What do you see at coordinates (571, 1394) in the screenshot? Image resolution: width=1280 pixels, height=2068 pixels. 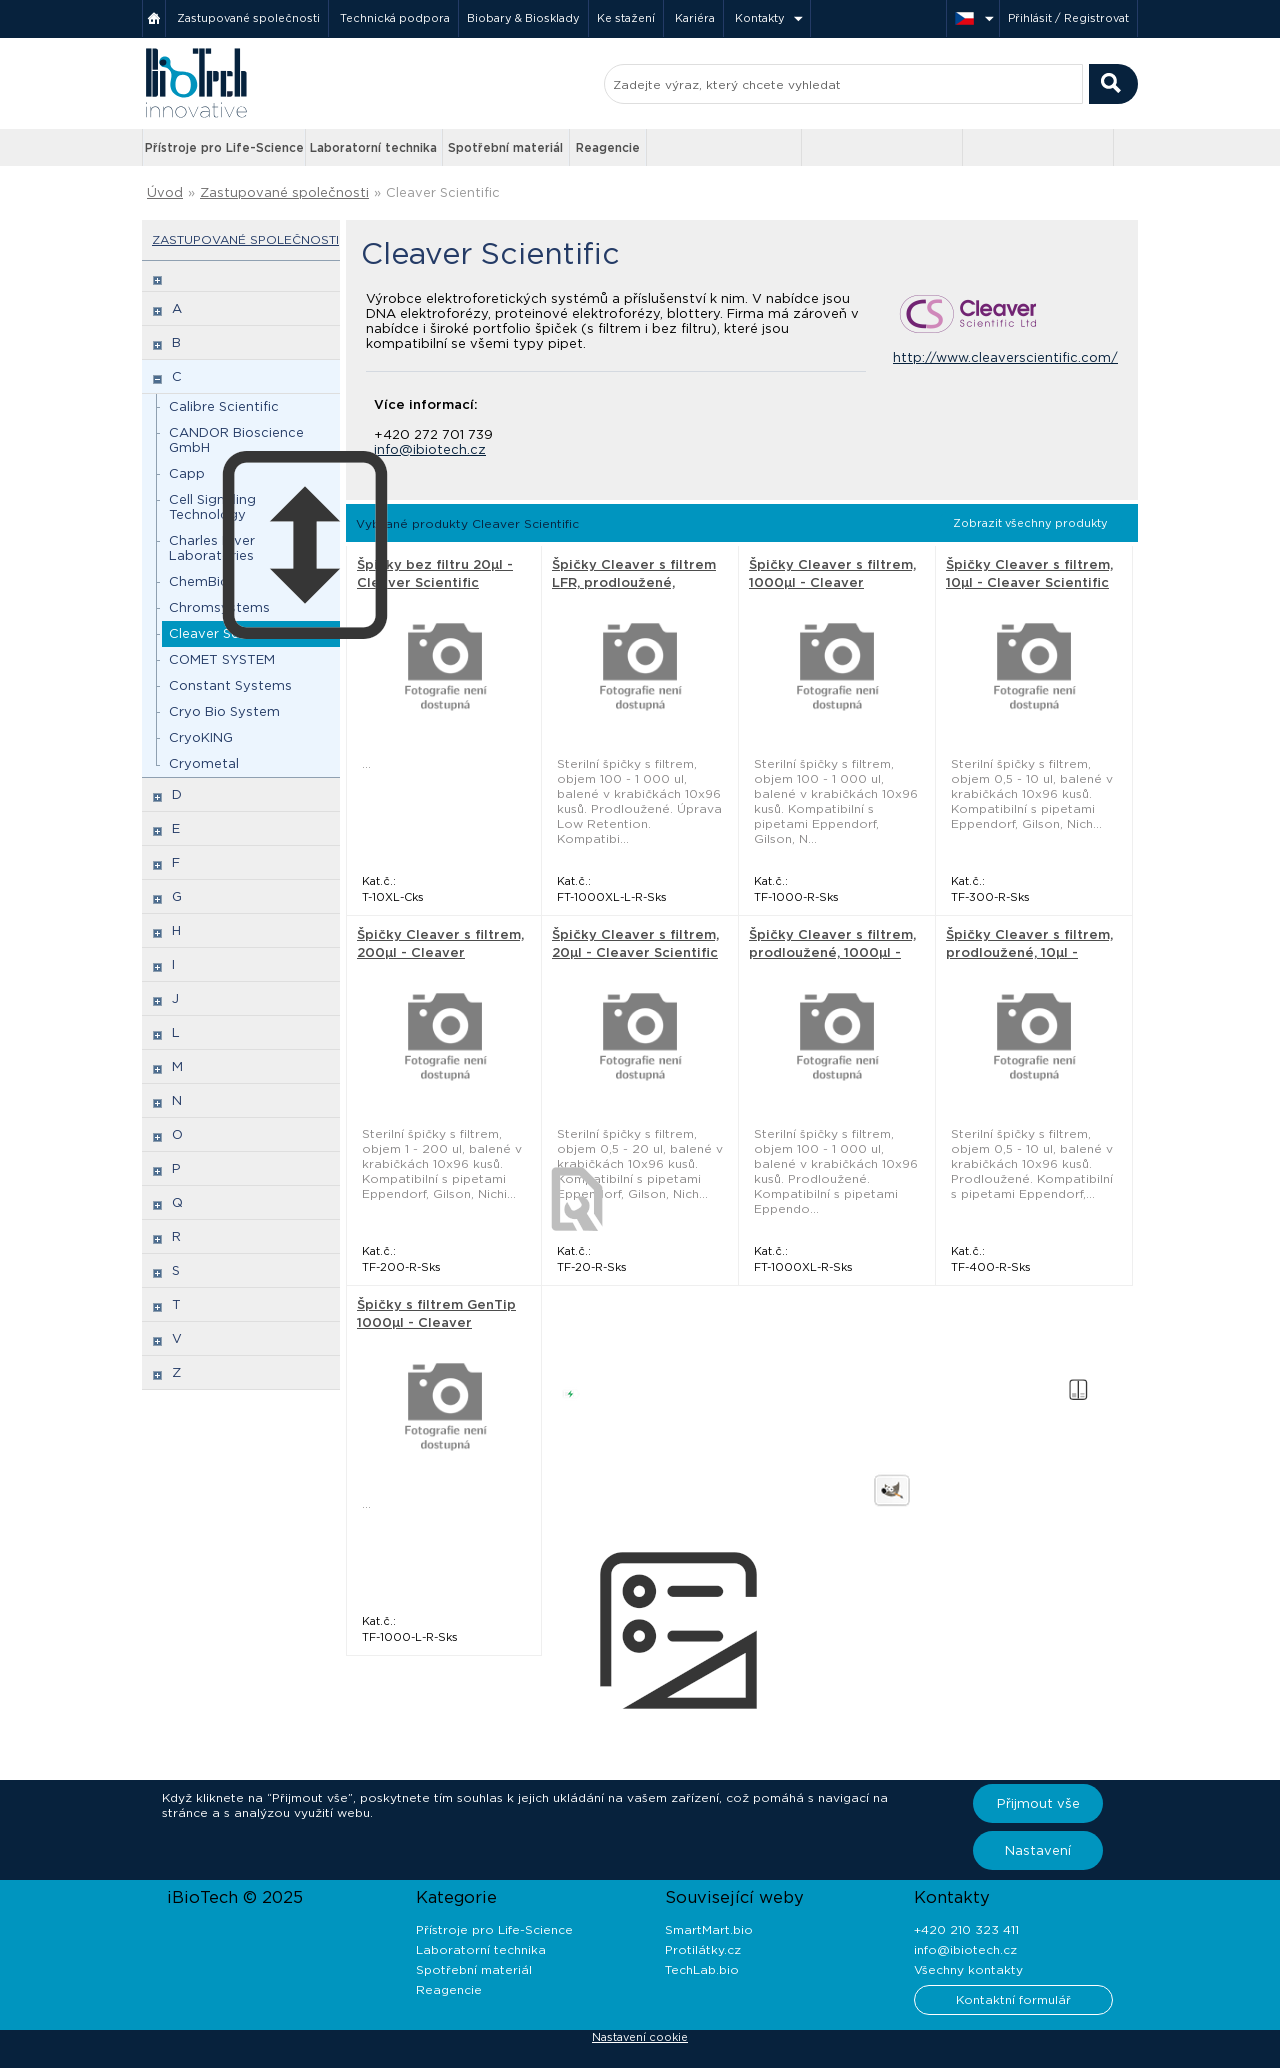 I see `indicates battery is charging at 70% capacity` at bounding box center [571, 1394].